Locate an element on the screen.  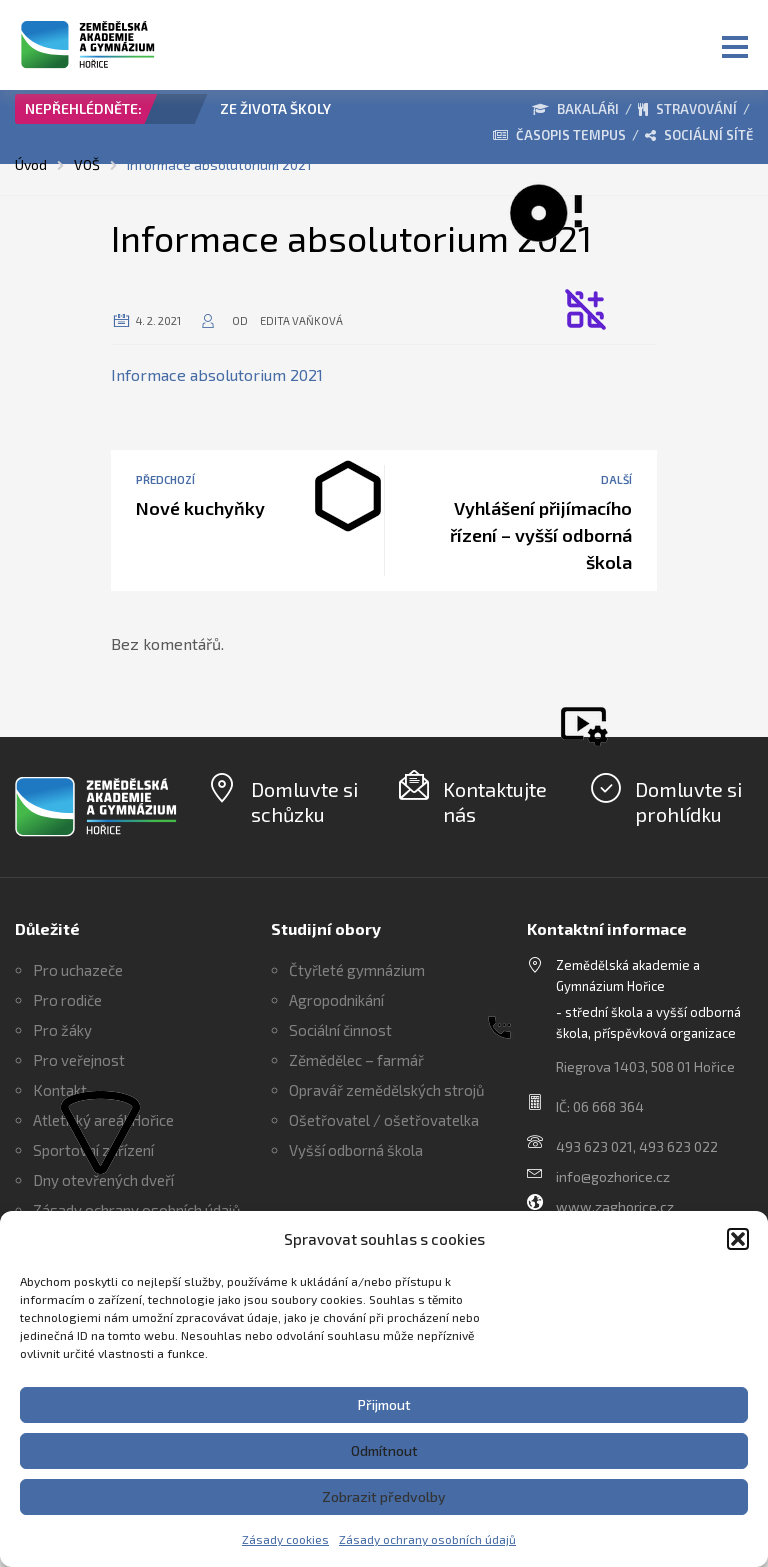
indicates a cone or triangular marker is located at coordinates (100, 1134).